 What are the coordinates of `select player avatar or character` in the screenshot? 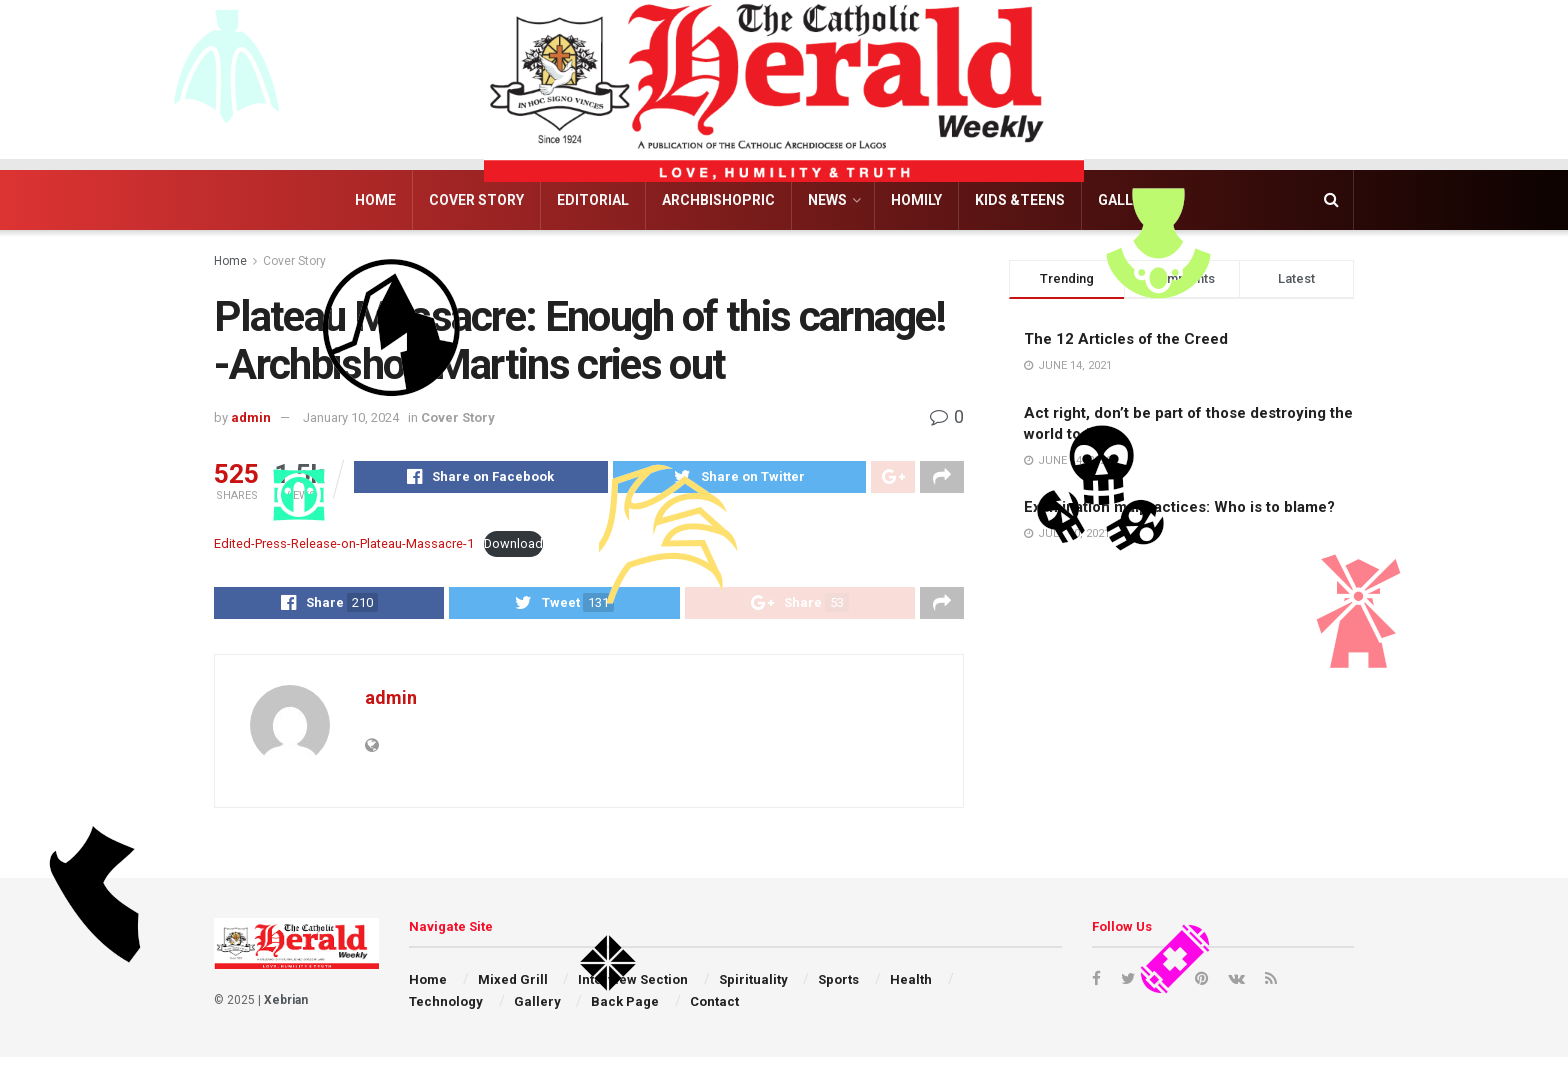 It's located at (299, 495).